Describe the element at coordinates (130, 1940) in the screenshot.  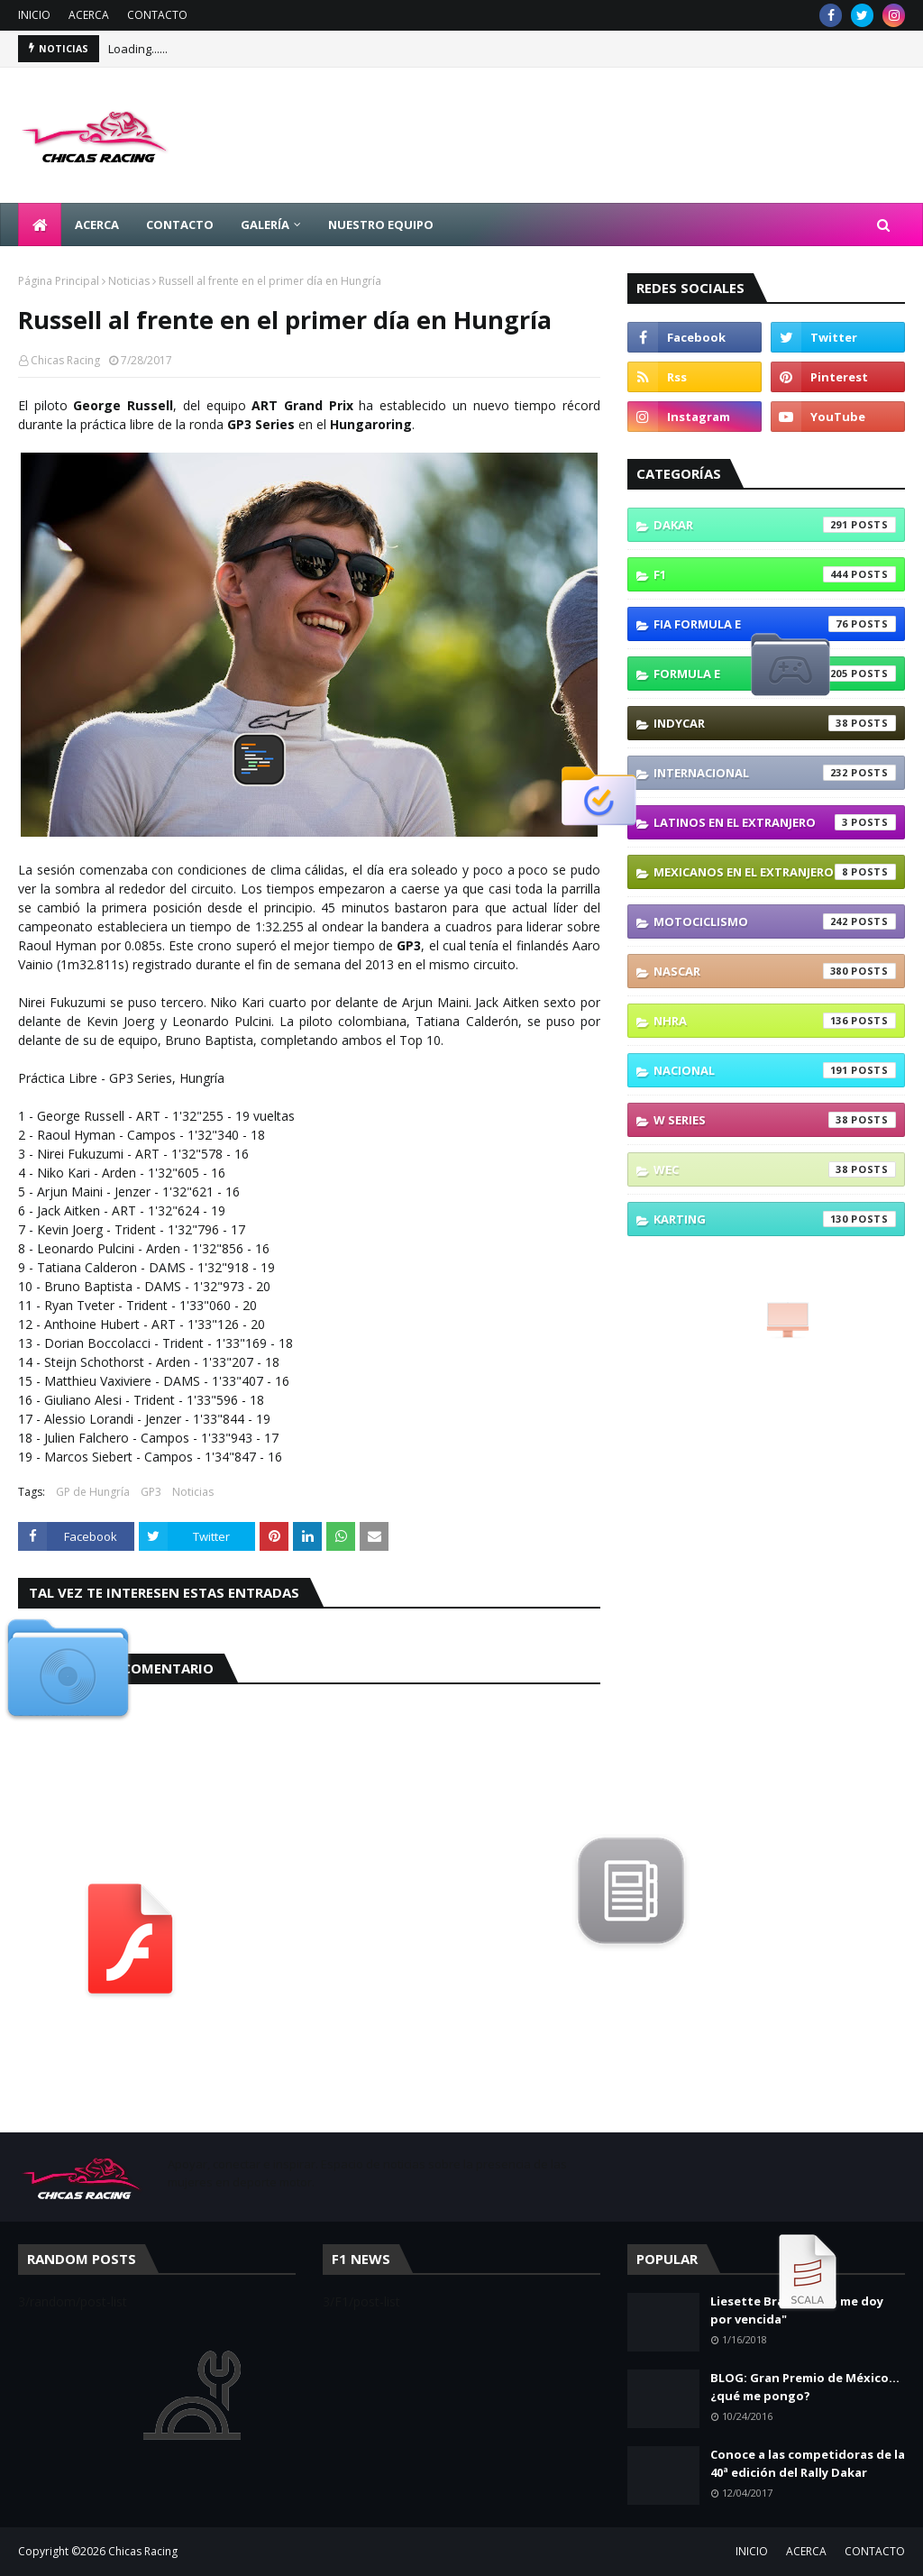
I see `flash video file type indicator` at that location.